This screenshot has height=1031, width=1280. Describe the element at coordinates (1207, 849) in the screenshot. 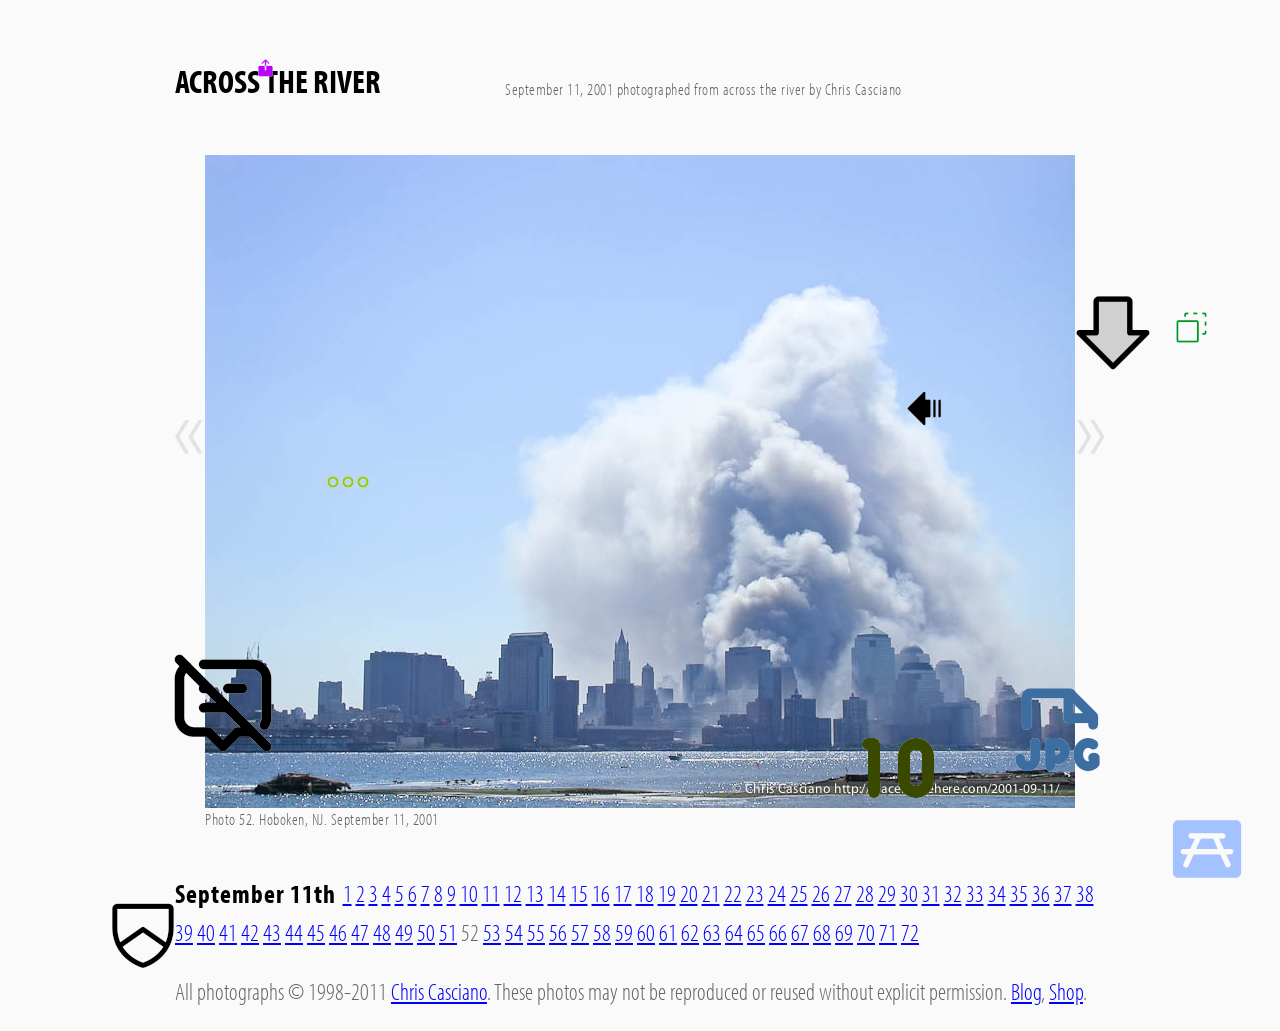

I see `indicates a picnic area or rest stop` at that location.